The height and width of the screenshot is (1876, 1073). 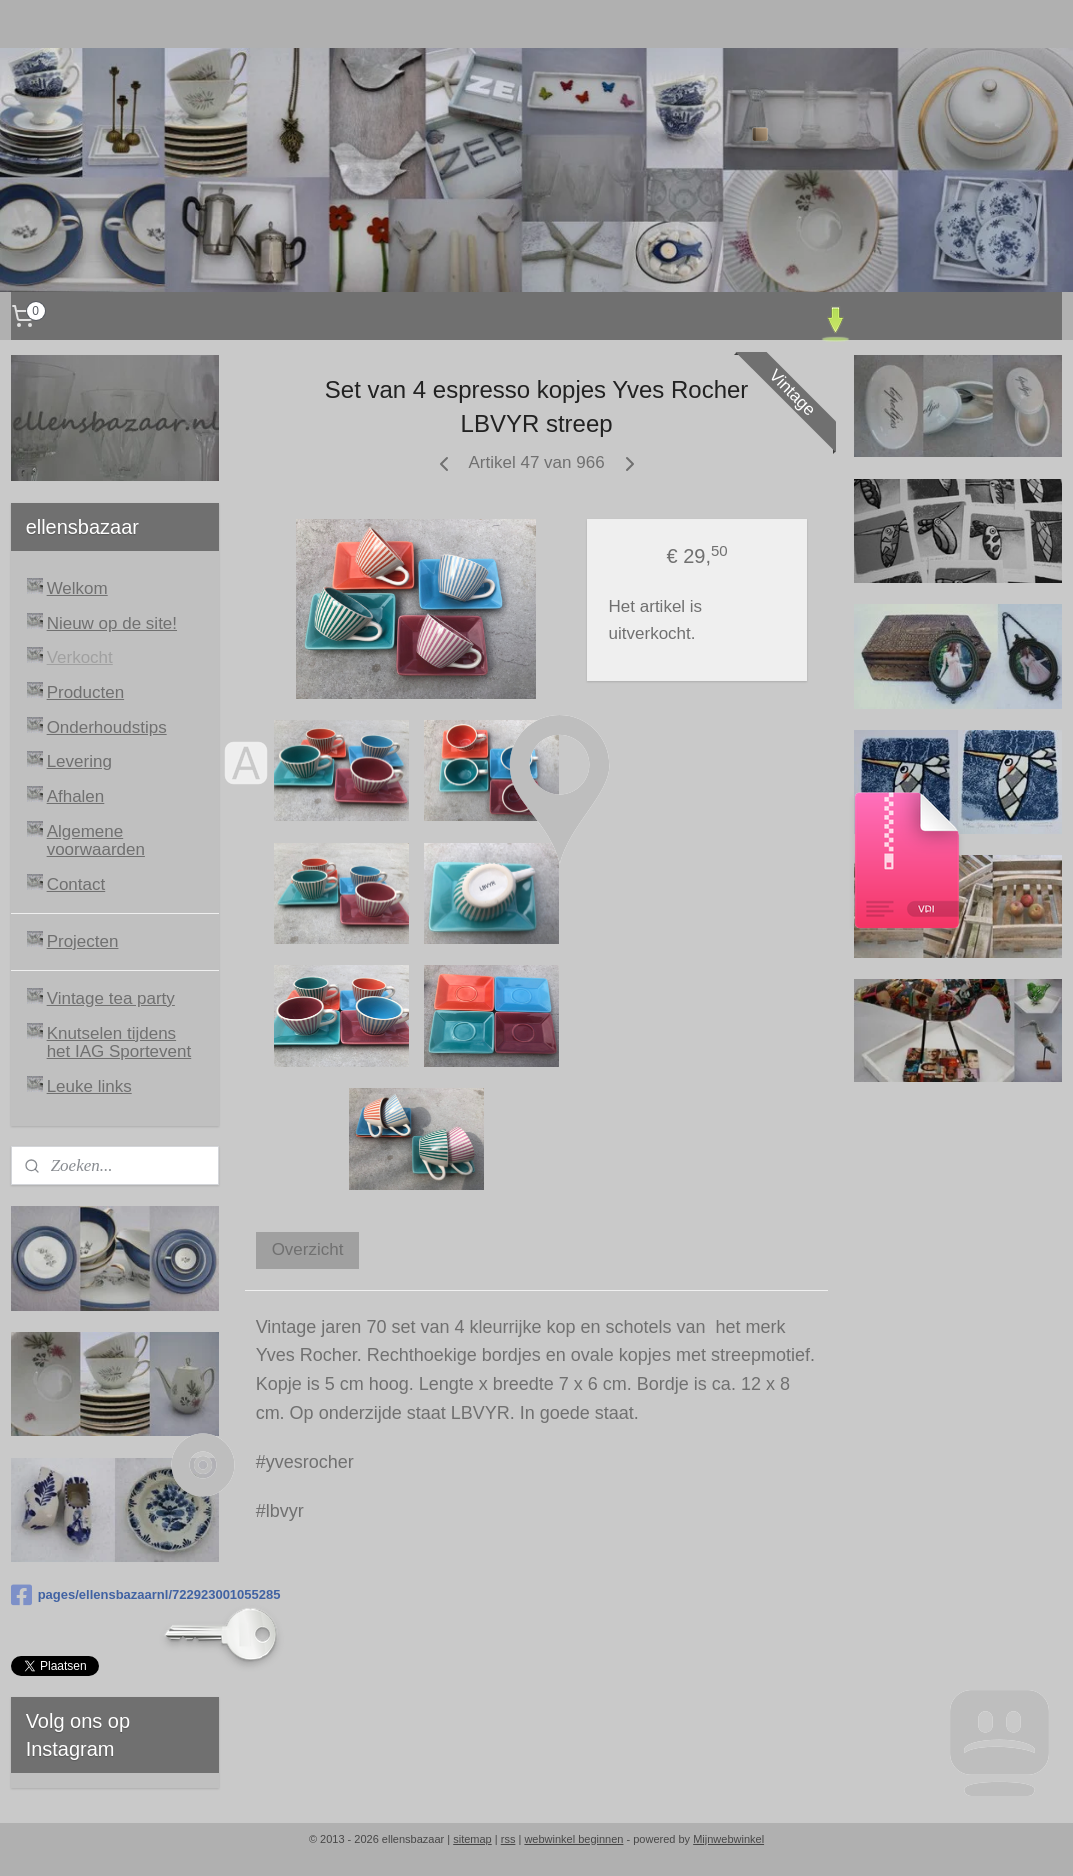 I want to click on indicates a system error or computer failure, so click(x=999, y=1739).